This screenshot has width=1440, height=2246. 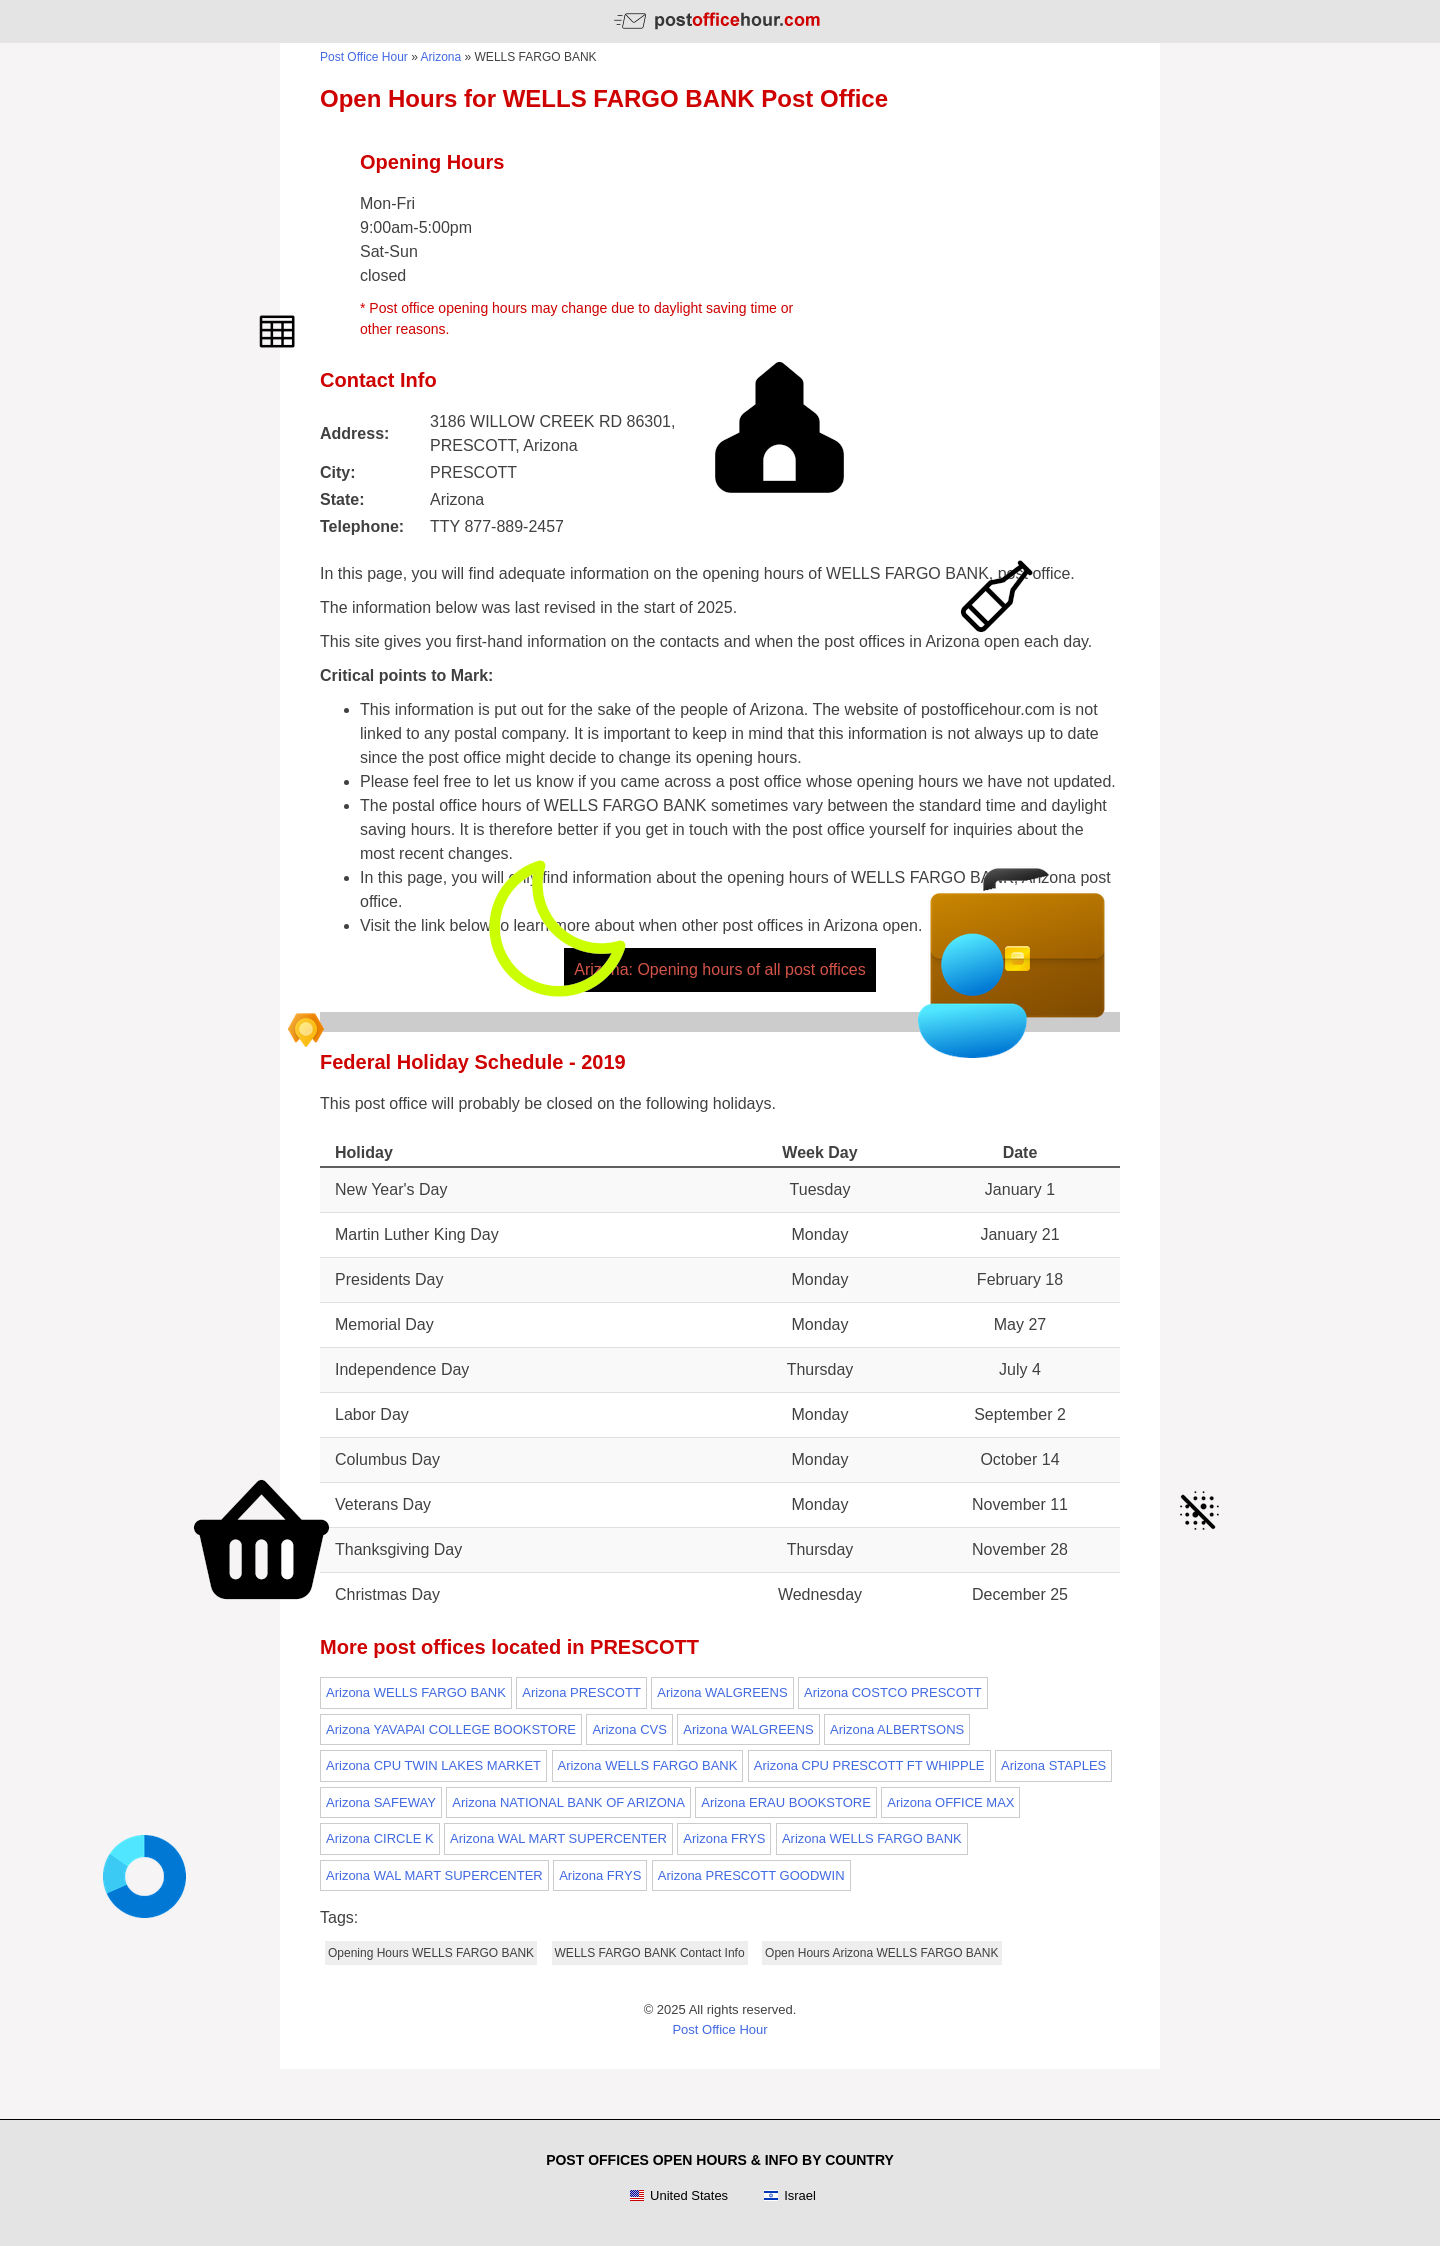 What do you see at coordinates (306, 1029) in the screenshot?
I see `open field service management app` at bounding box center [306, 1029].